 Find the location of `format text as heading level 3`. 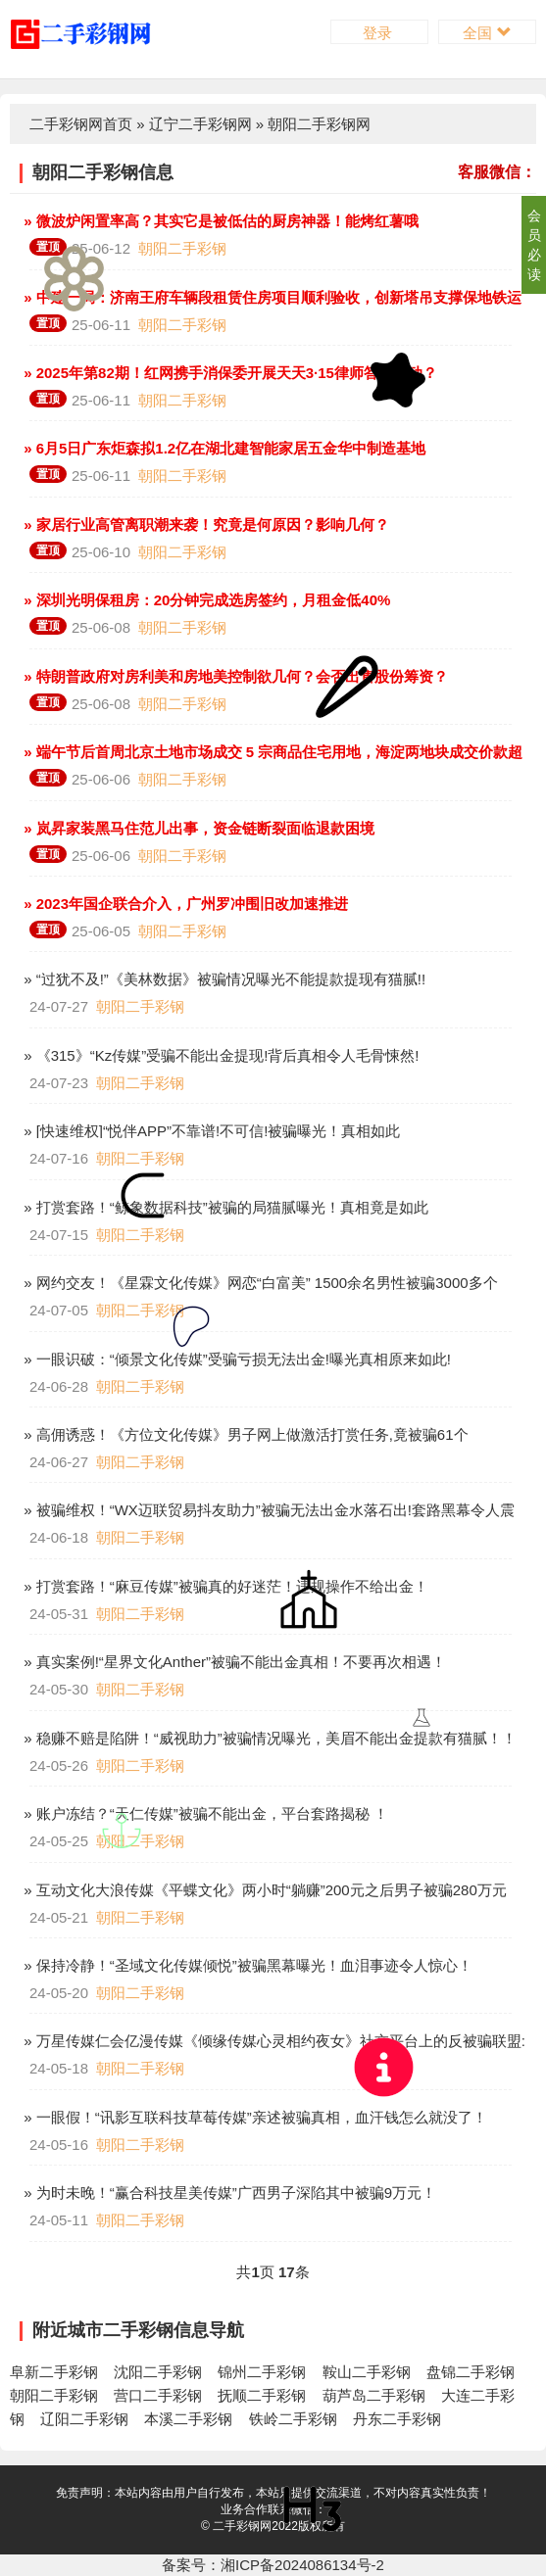

format text as heading level 3 is located at coordinates (309, 2507).